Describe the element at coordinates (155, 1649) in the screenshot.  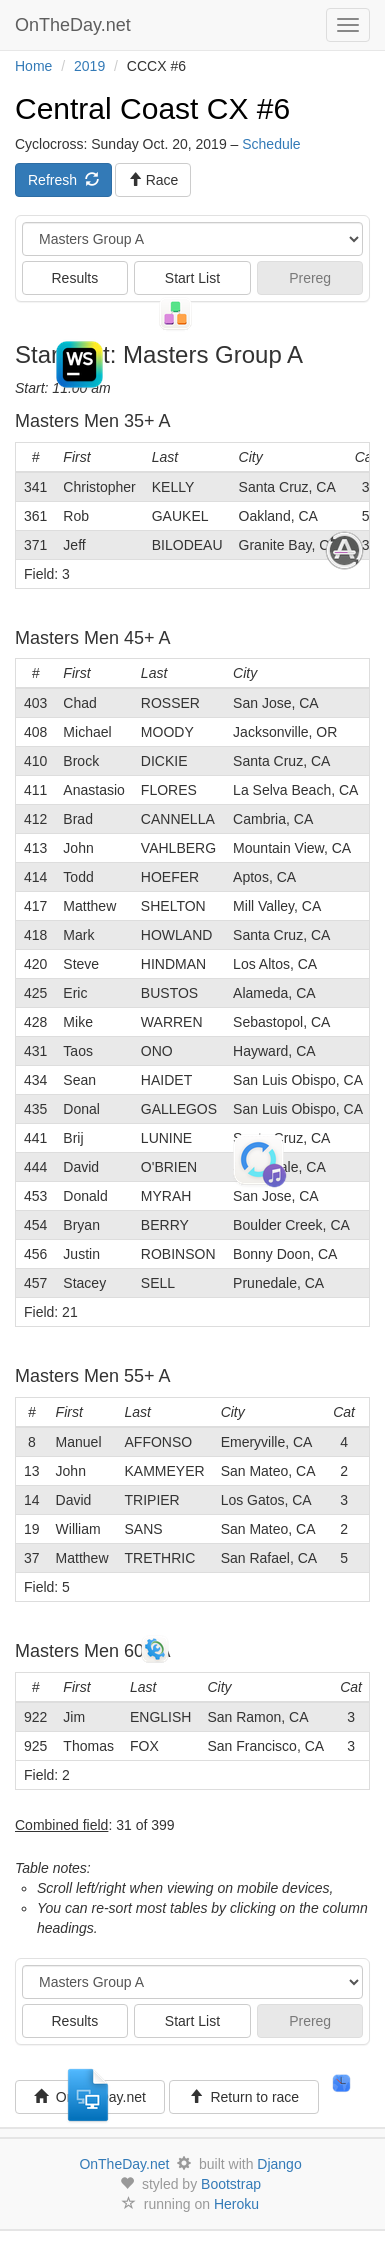
I see `open Steam++ app for managing Steam client` at that location.